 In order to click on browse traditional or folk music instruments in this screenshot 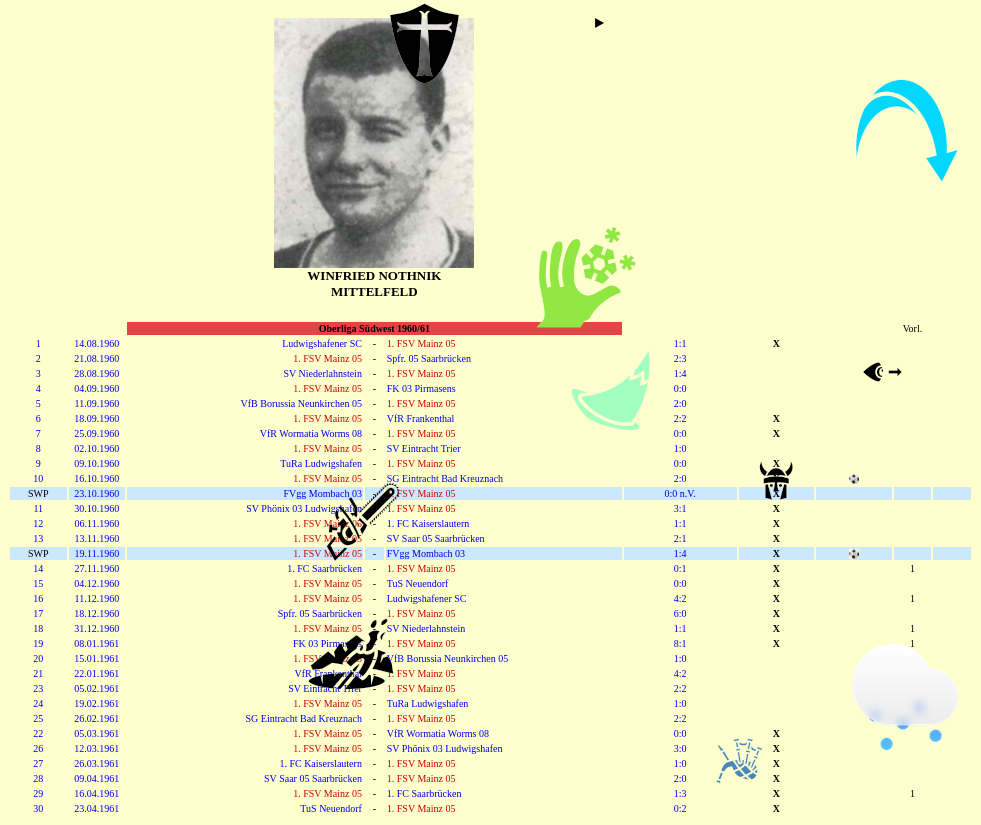, I will do `click(739, 761)`.